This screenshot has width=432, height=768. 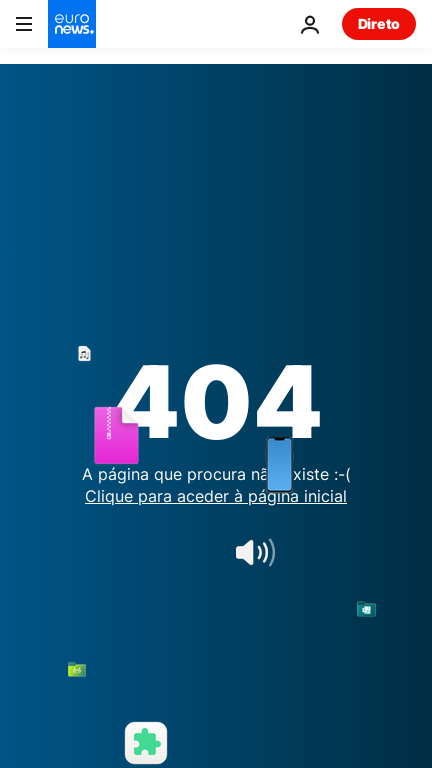 I want to click on open game jolt downloads folder, so click(x=77, y=670).